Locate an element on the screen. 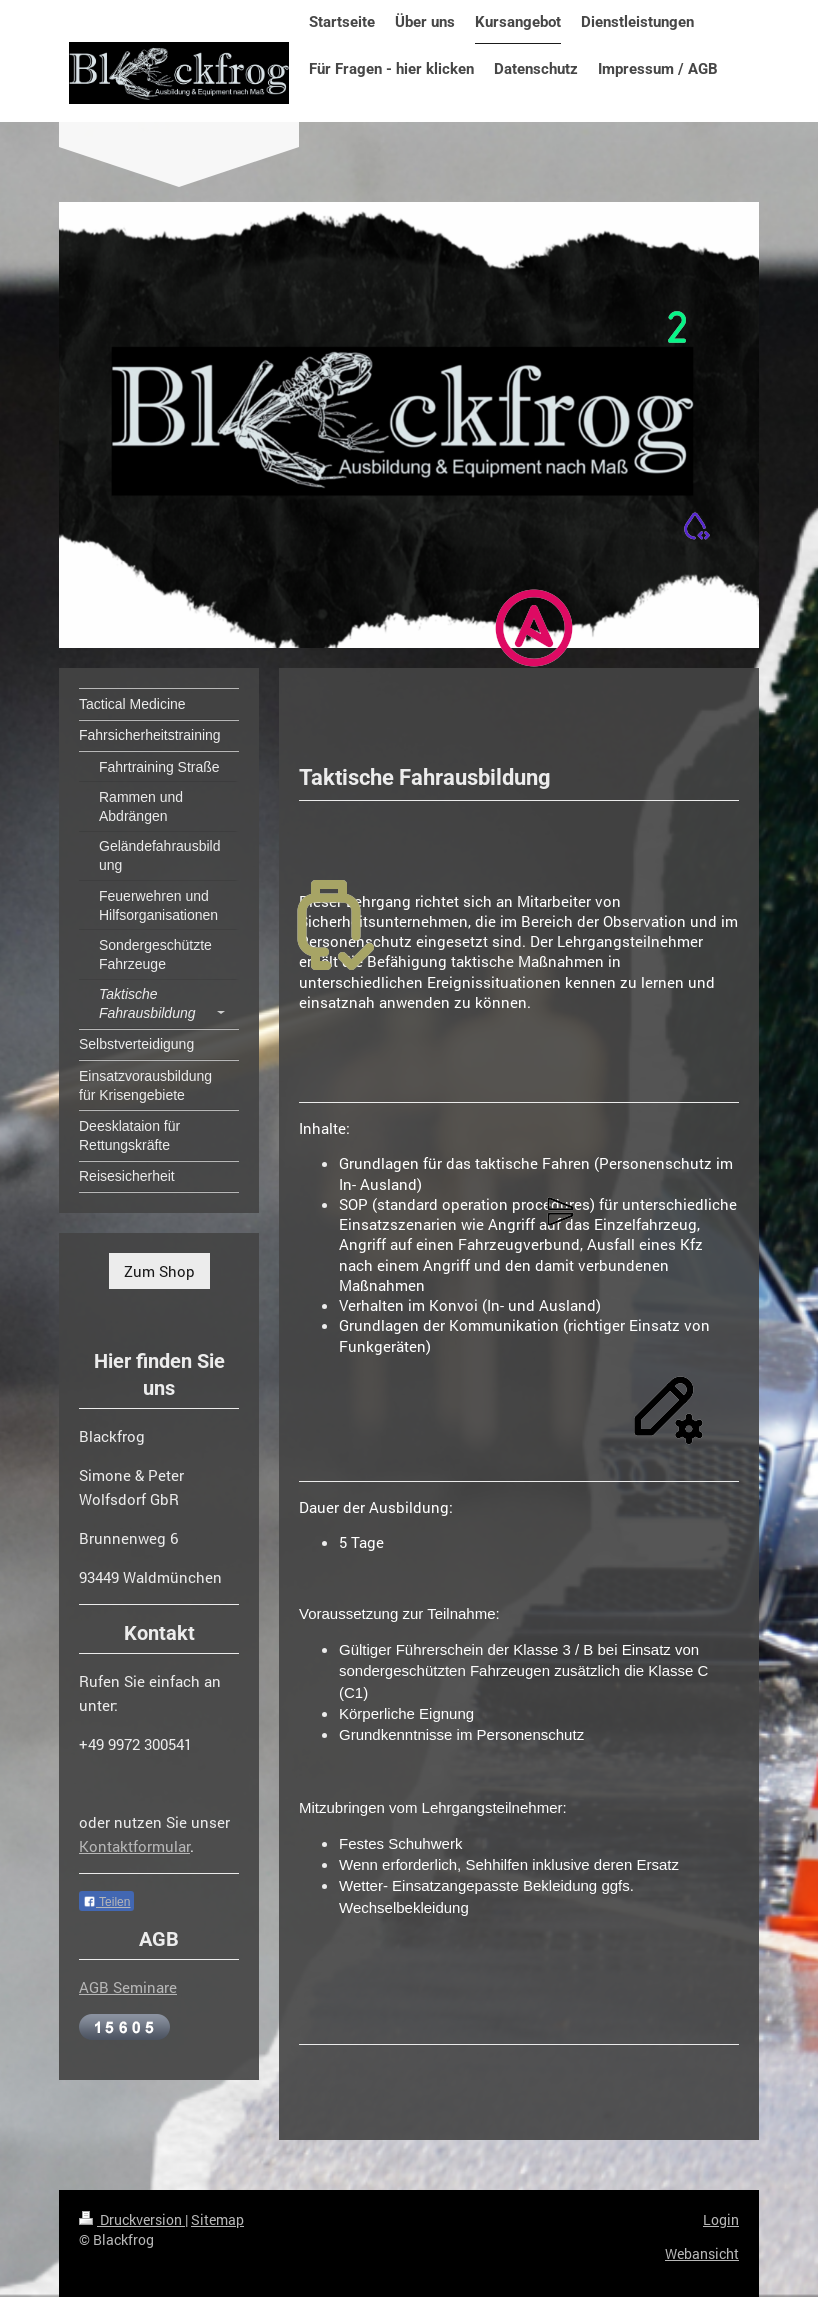  edit settings or preferences is located at coordinates (665, 1405).